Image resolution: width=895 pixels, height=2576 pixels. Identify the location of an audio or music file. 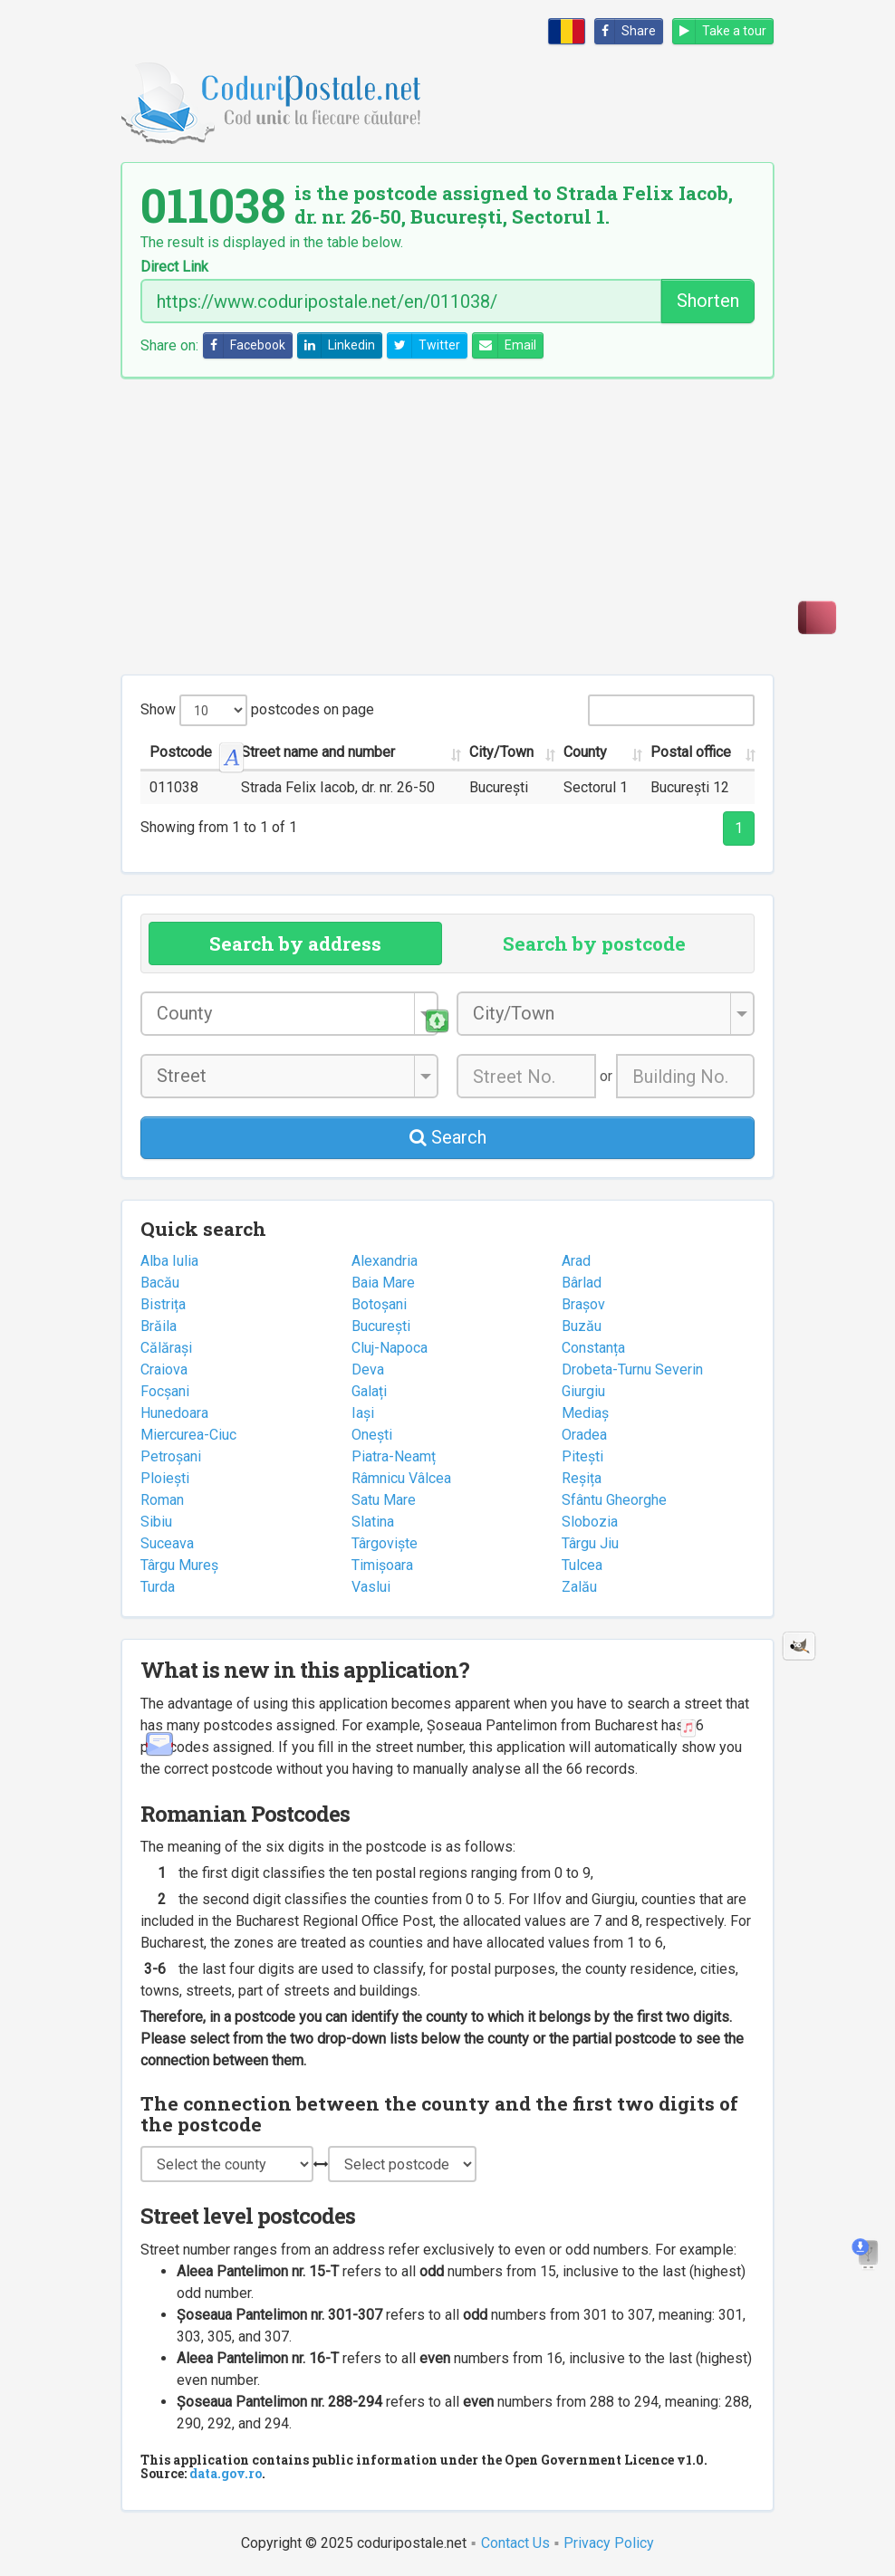
(688, 1728).